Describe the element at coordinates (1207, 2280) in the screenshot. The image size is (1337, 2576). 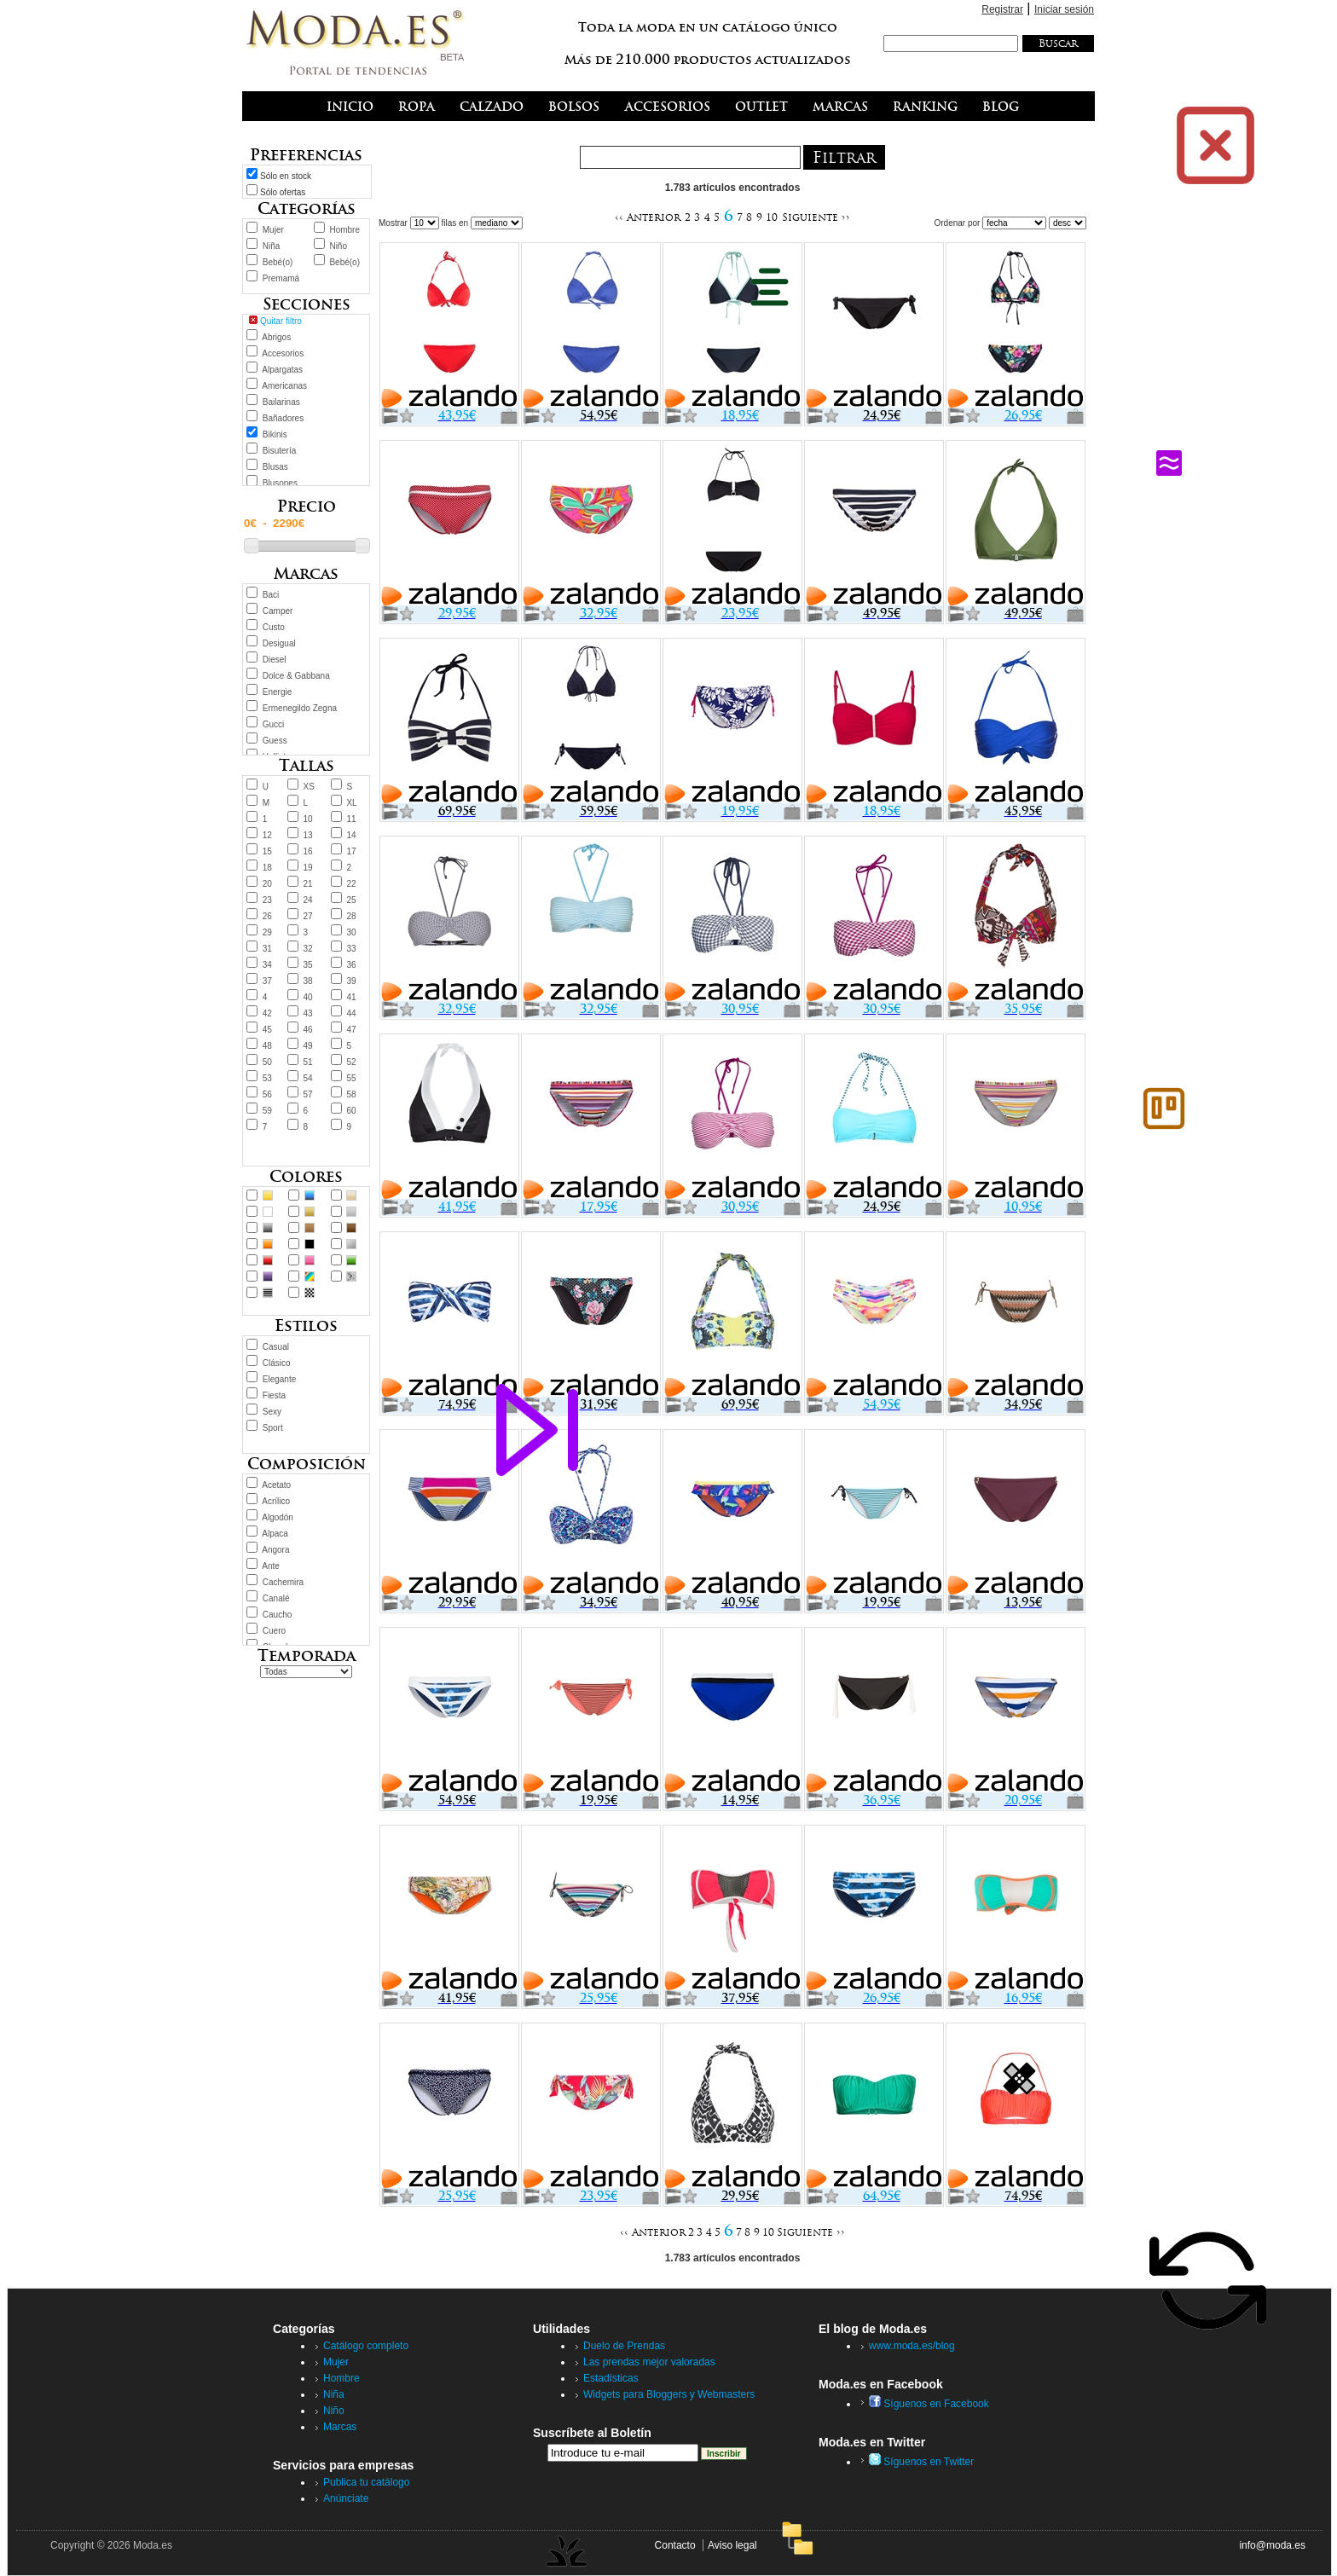
I see `refresh or reload content` at that location.